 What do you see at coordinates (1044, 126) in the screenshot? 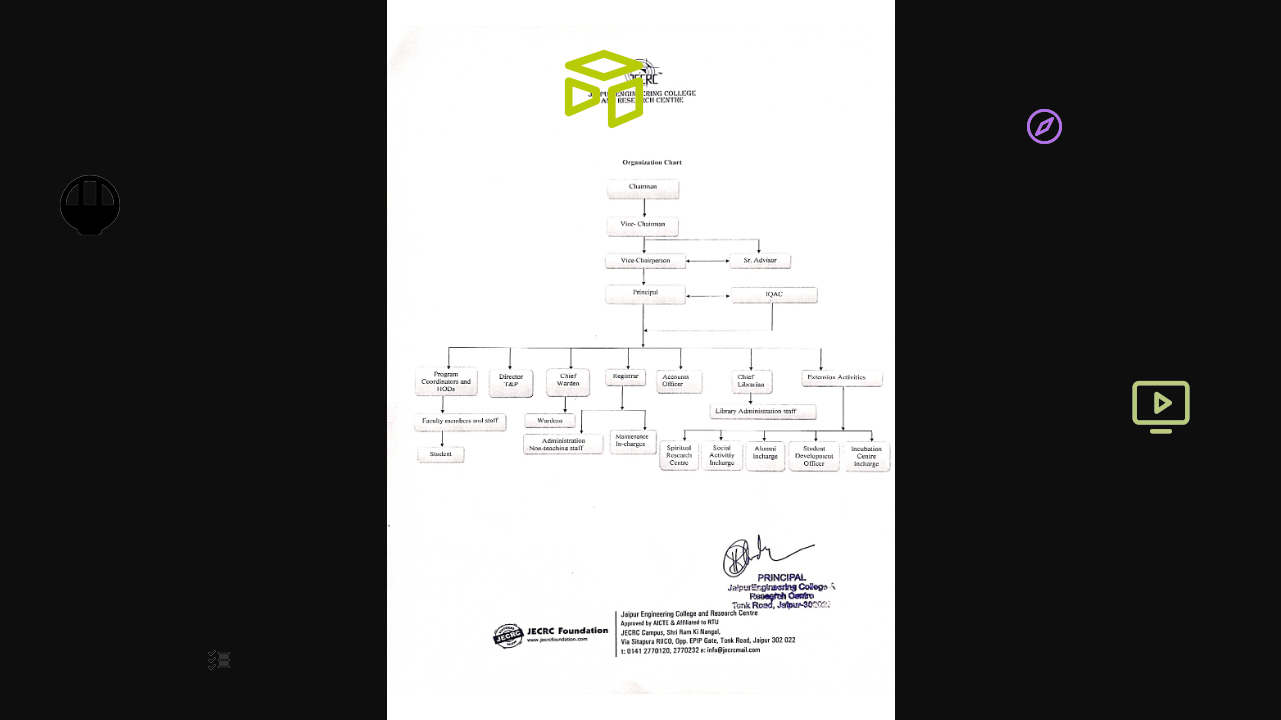
I see `access navigation or directions` at bounding box center [1044, 126].